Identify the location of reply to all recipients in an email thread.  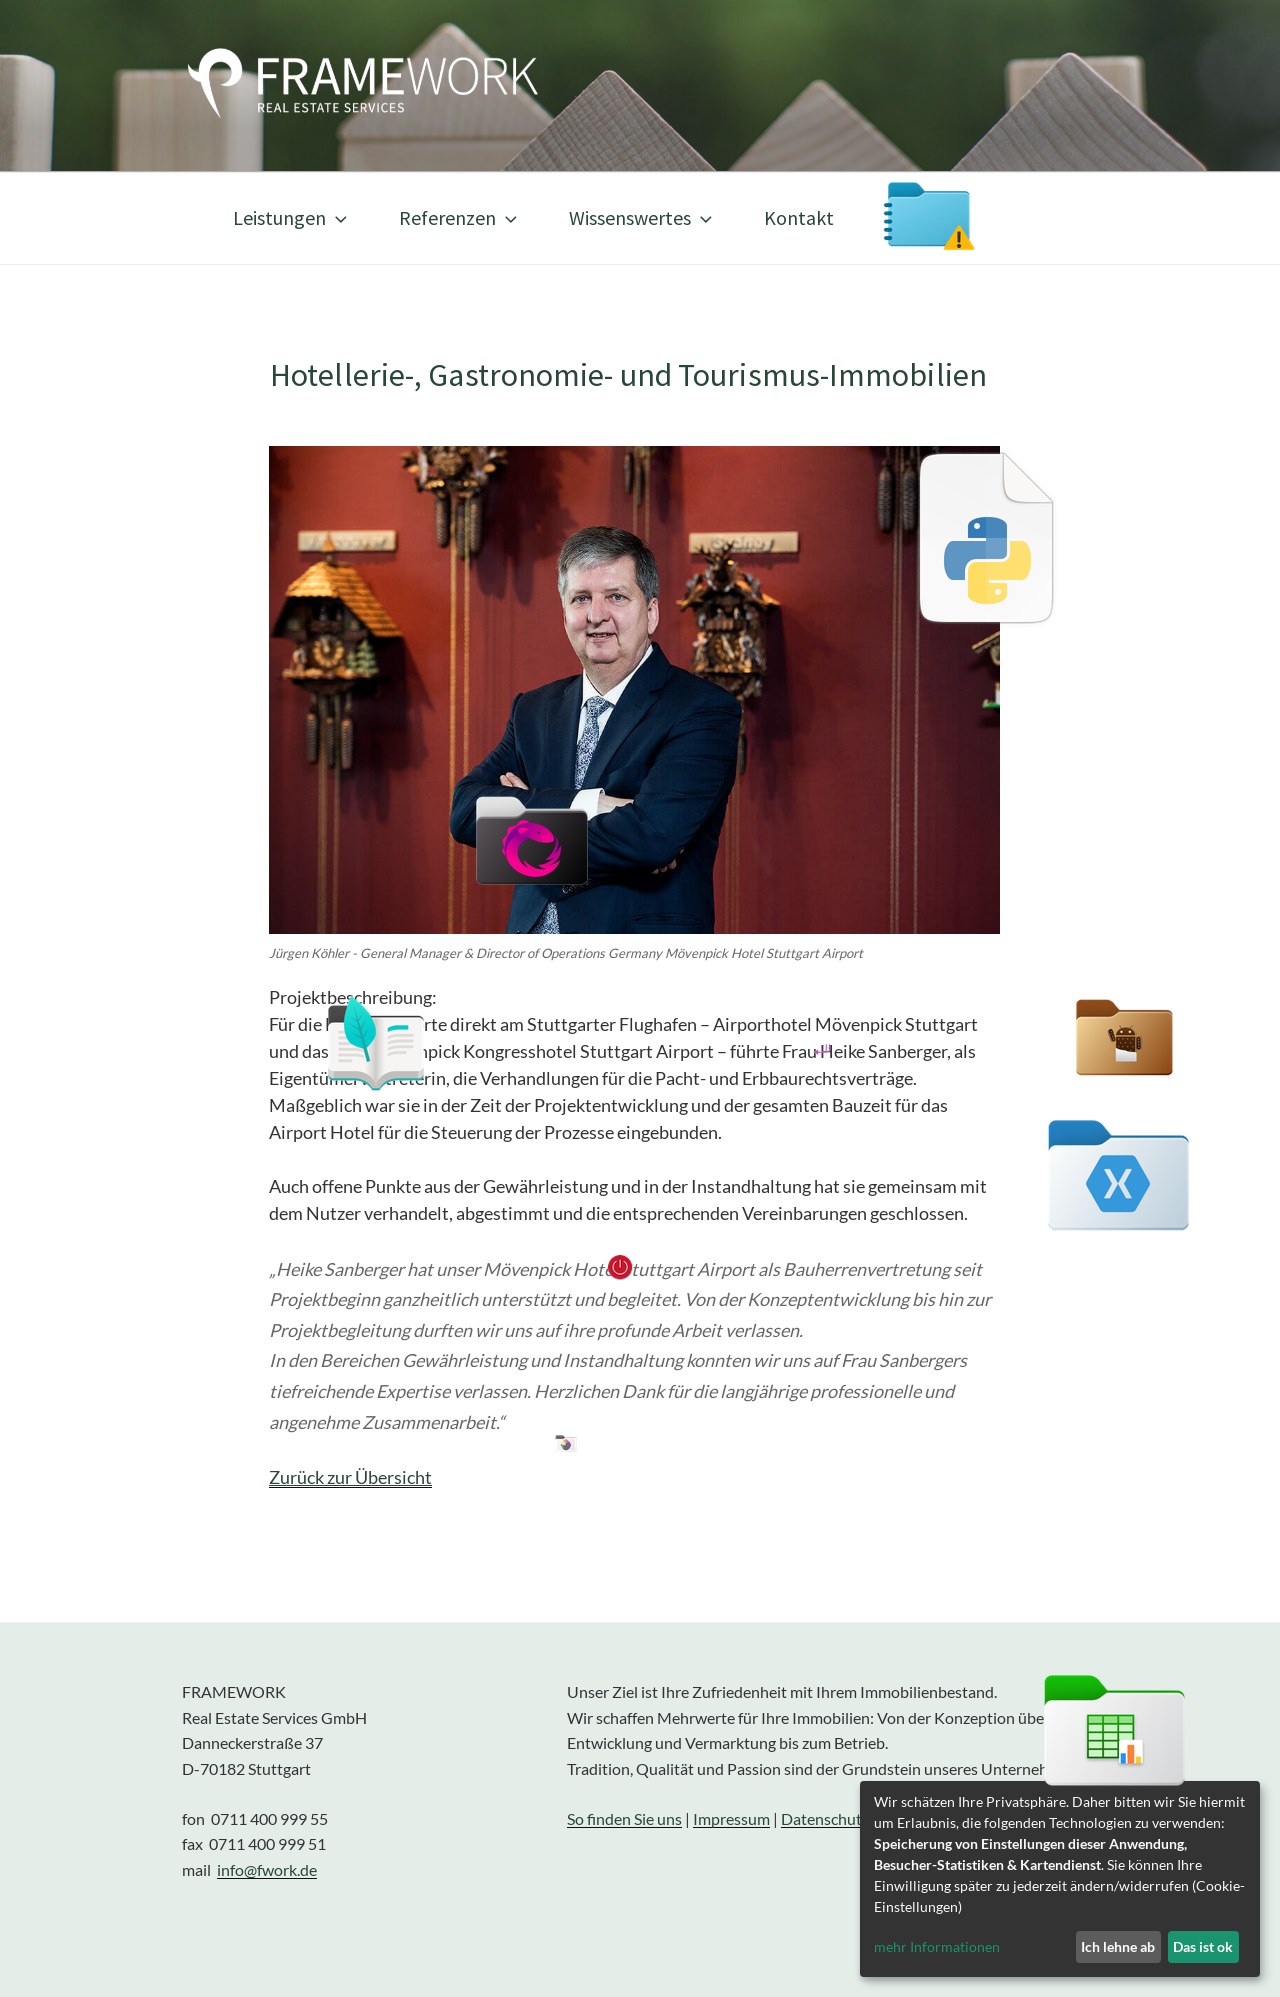
(821, 1048).